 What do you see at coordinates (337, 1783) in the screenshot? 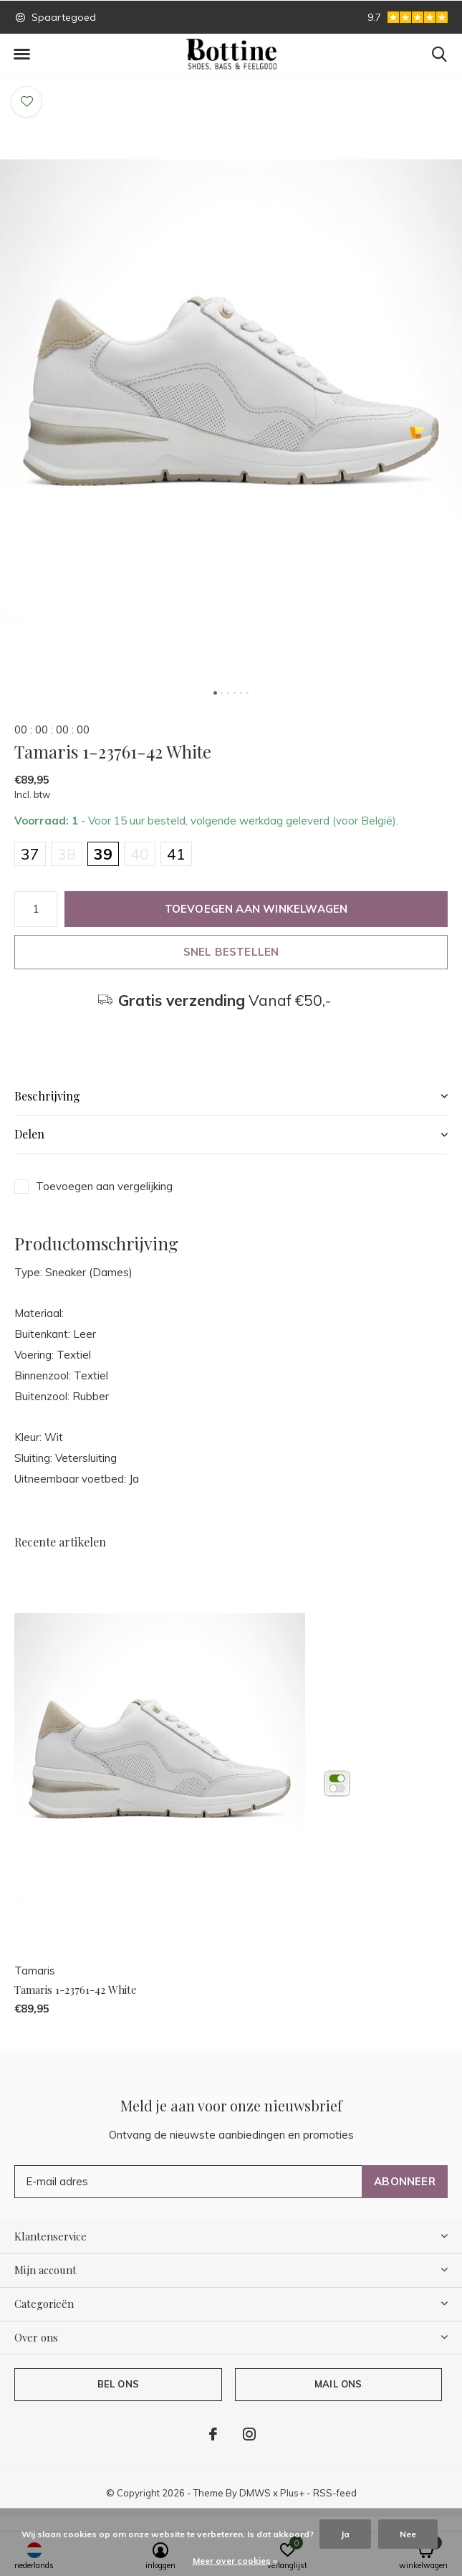
I see `open unity tweak tool settings` at bounding box center [337, 1783].